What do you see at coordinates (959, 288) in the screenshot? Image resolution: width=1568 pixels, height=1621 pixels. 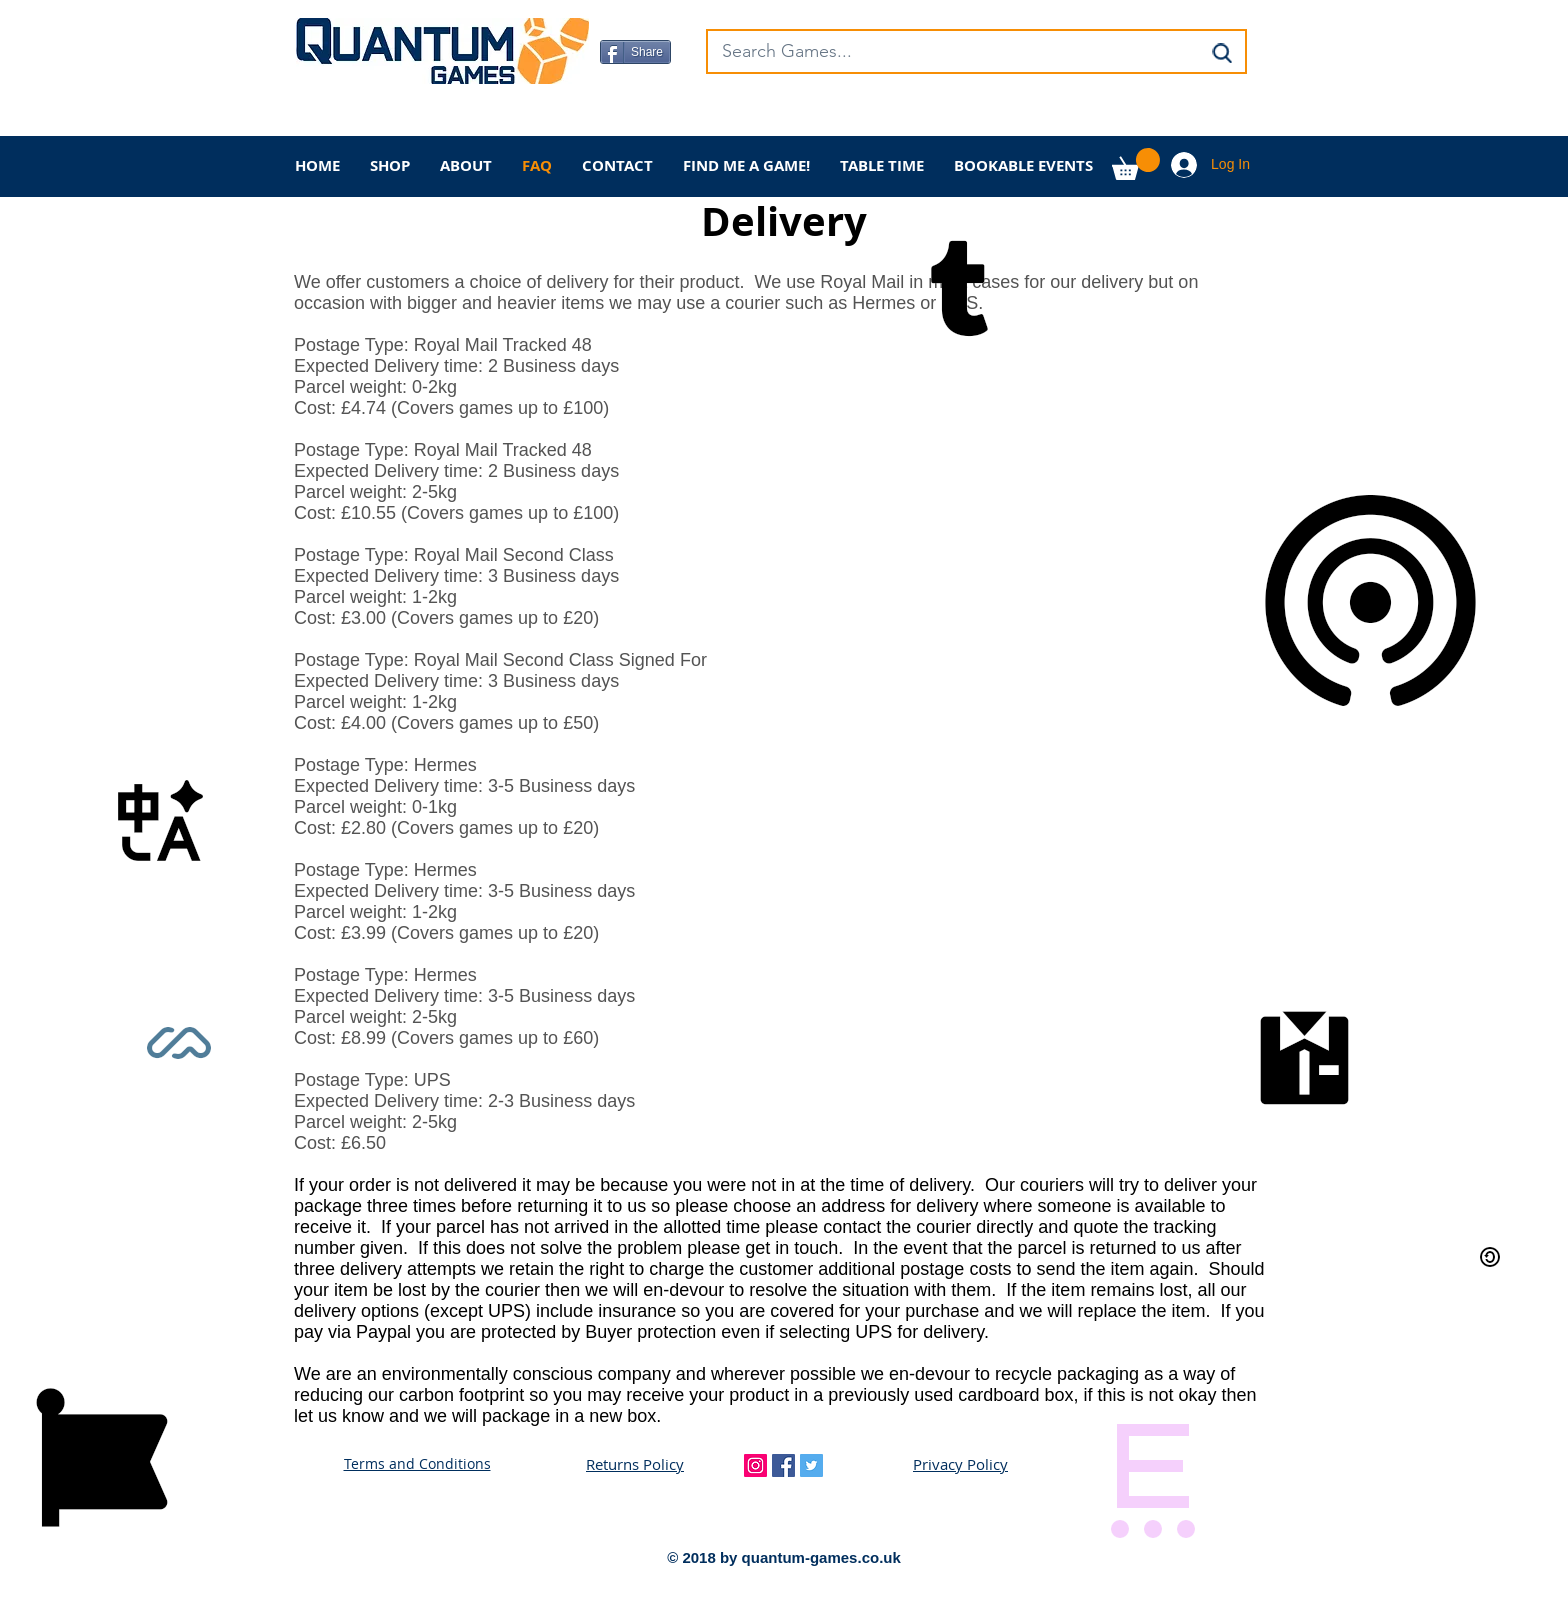 I see `open tumblr app` at bounding box center [959, 288].